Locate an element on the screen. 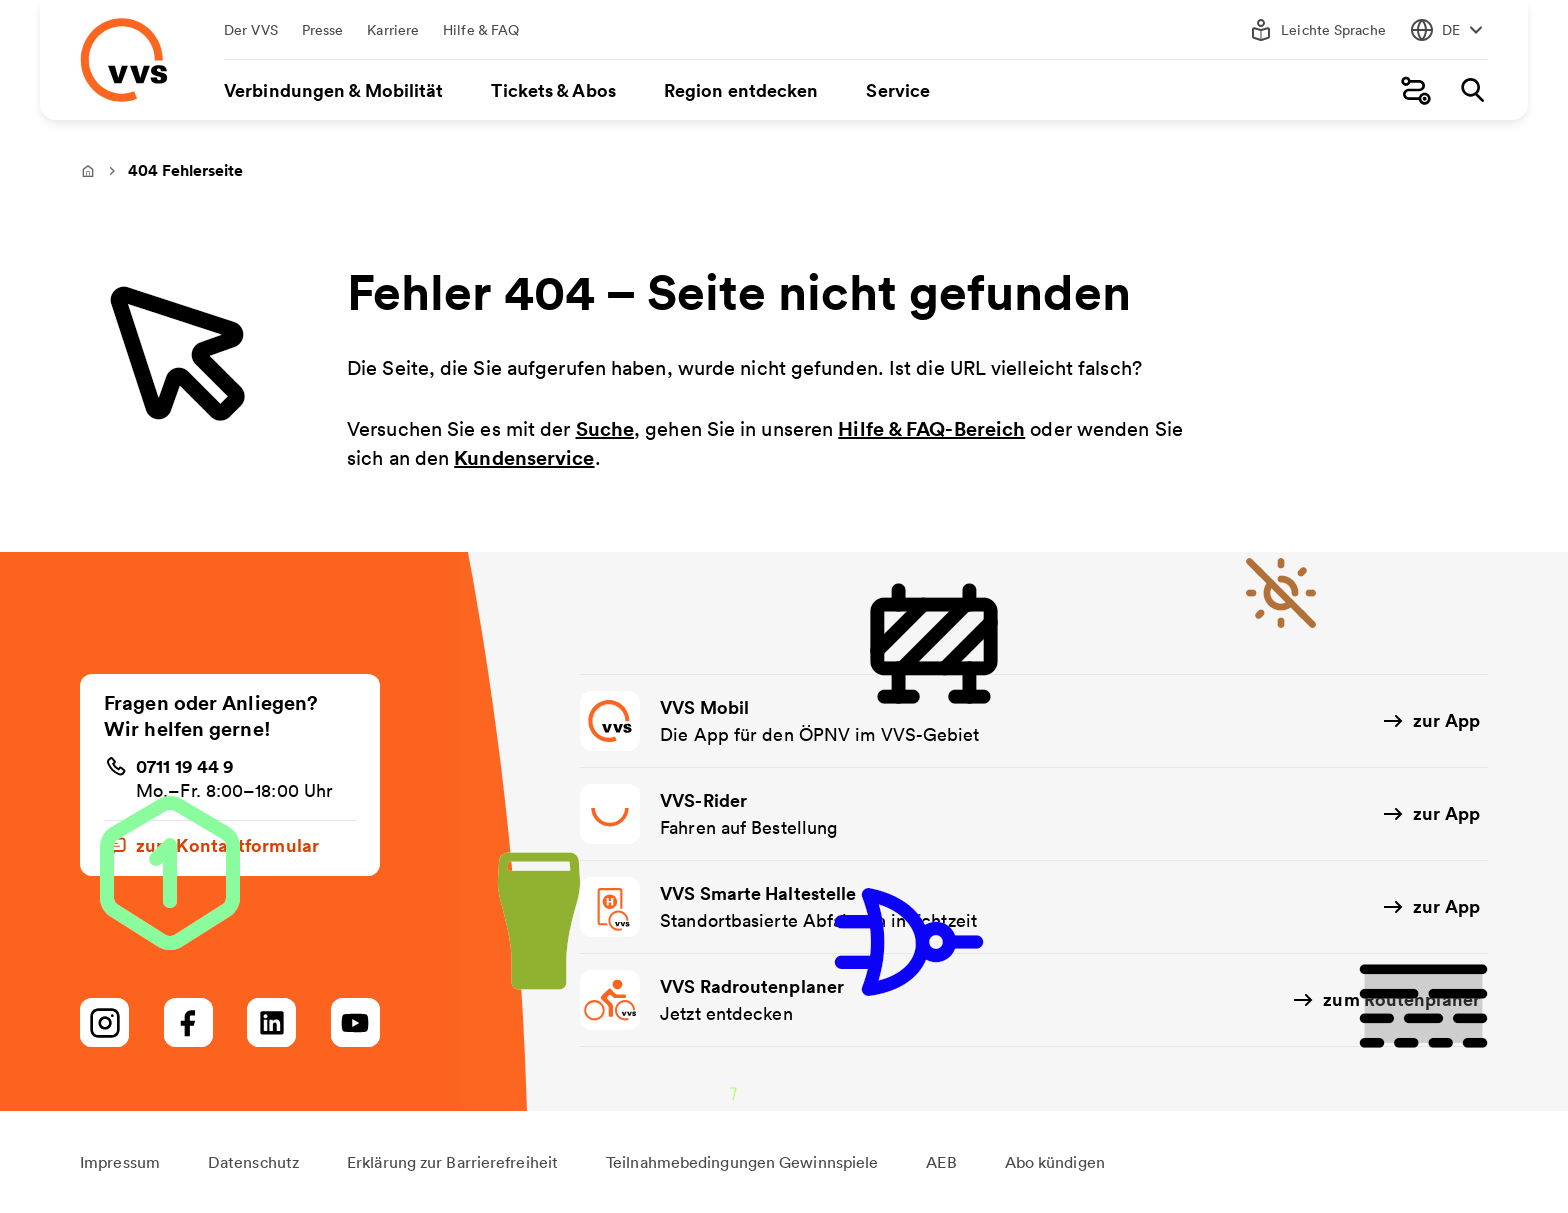 The height and width of the screenshot is (1213, 1568). indicates item number 7 in a list or sequence is located at coordinates (733, 1094).